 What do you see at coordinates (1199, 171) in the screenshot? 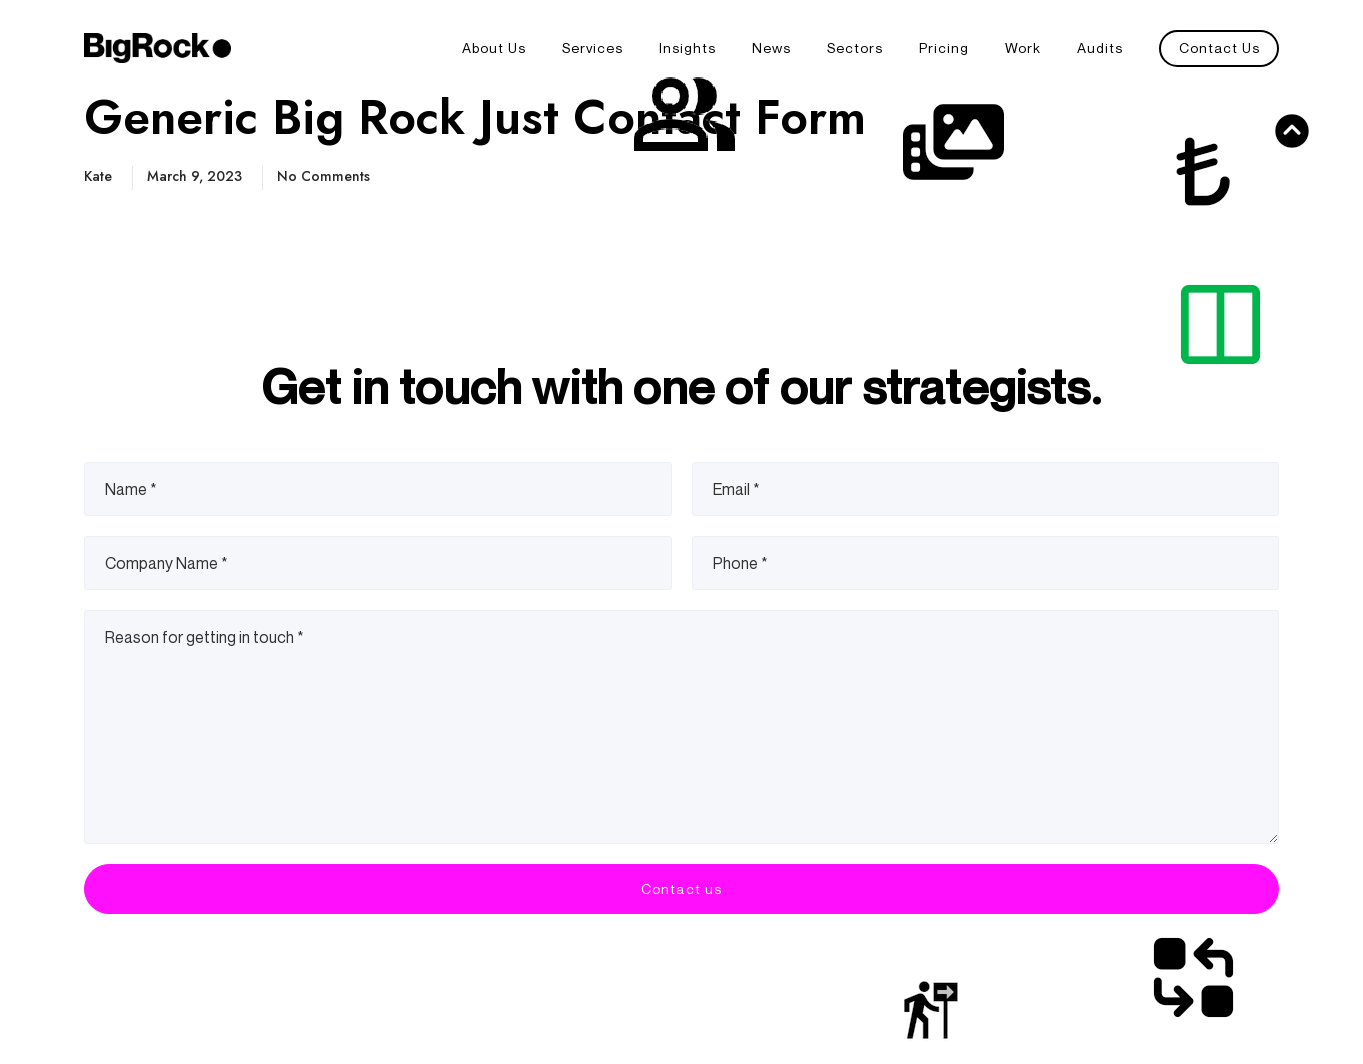
I see `indicates price or payment in turkish lira` at bounding box center [1199, 171].